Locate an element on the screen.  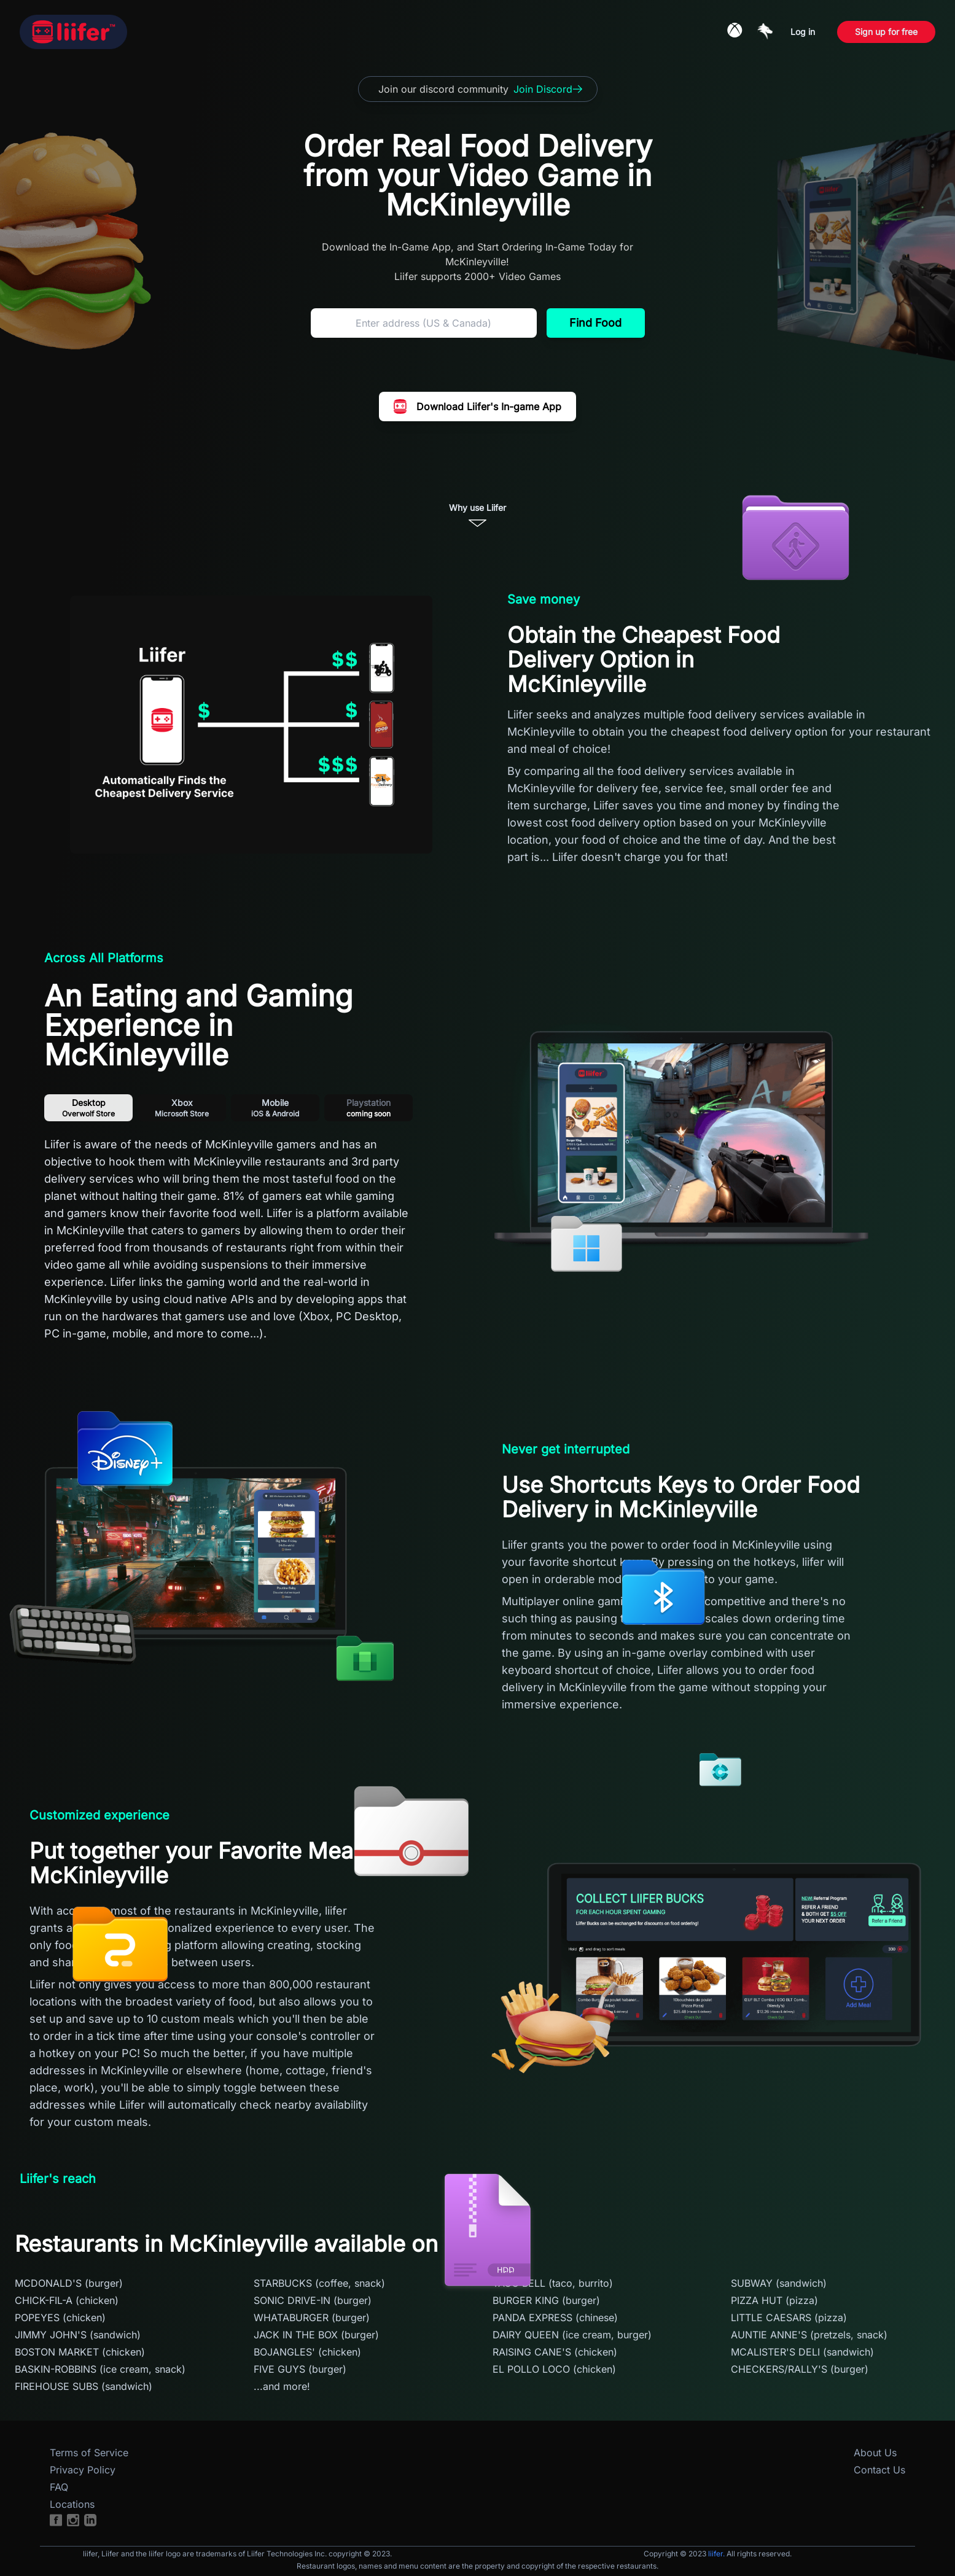
access public or shared folder is located at coordinates (795, 537).